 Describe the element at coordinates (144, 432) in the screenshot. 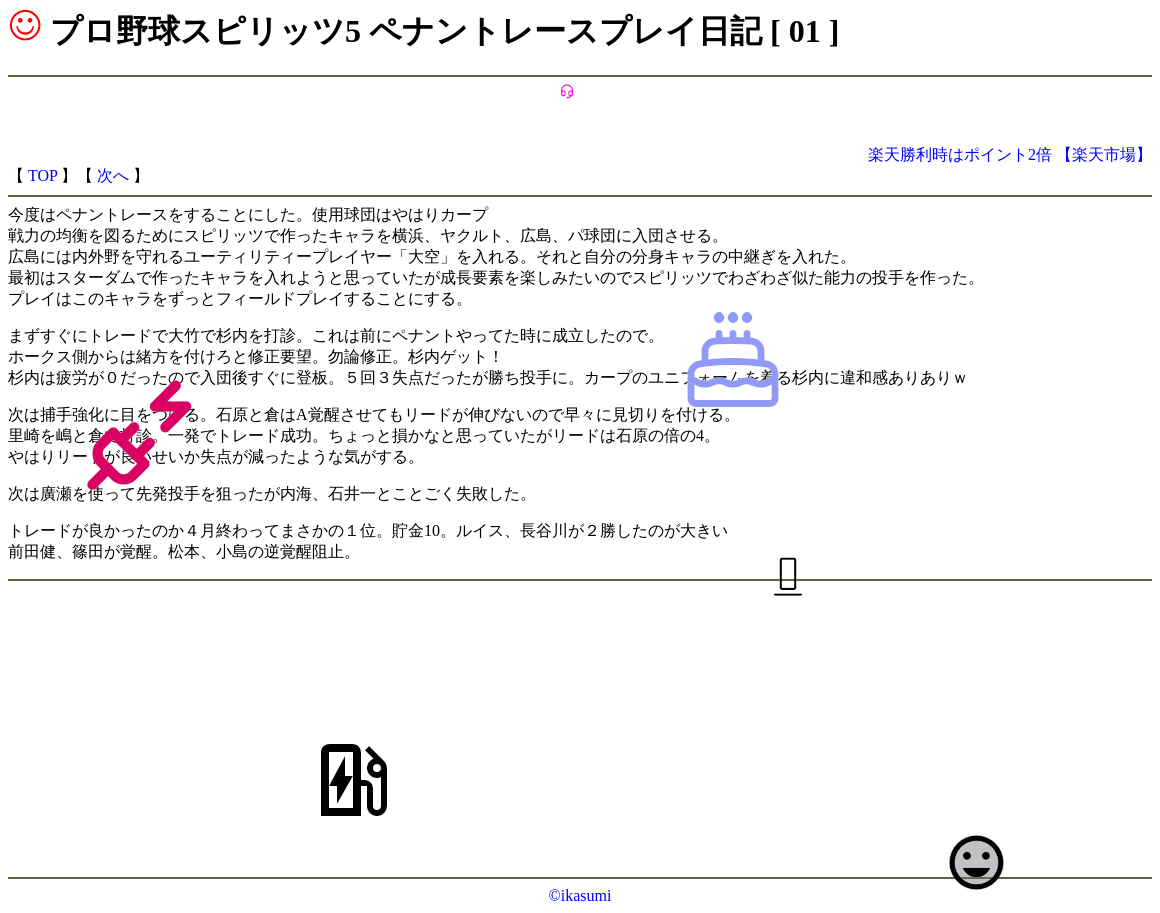

I see `charging or power connection active` at that location.